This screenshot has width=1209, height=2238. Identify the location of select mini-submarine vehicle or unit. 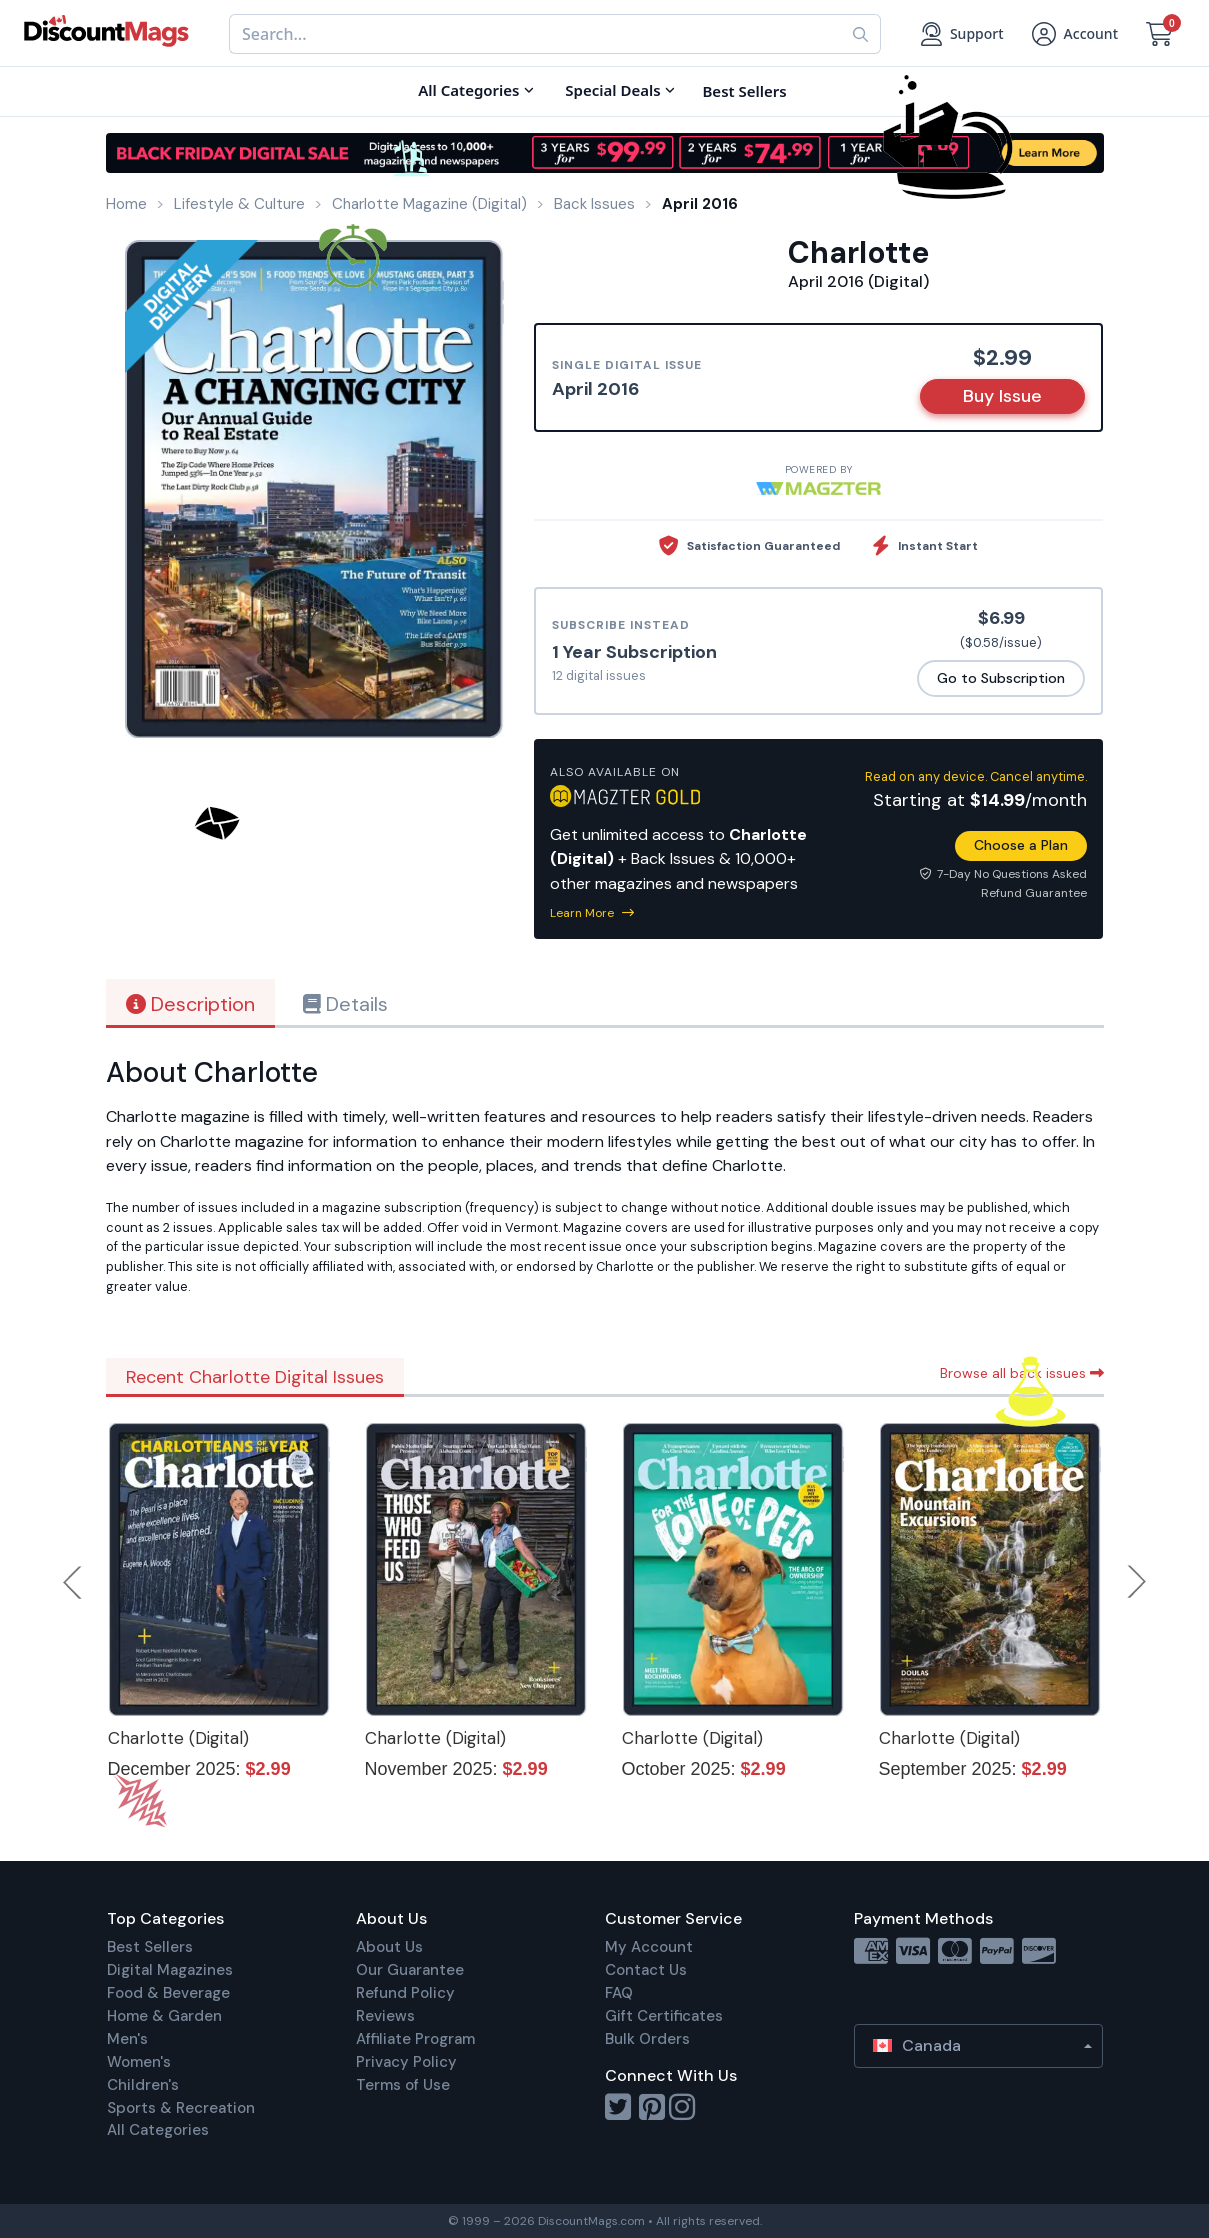
(948, 137).